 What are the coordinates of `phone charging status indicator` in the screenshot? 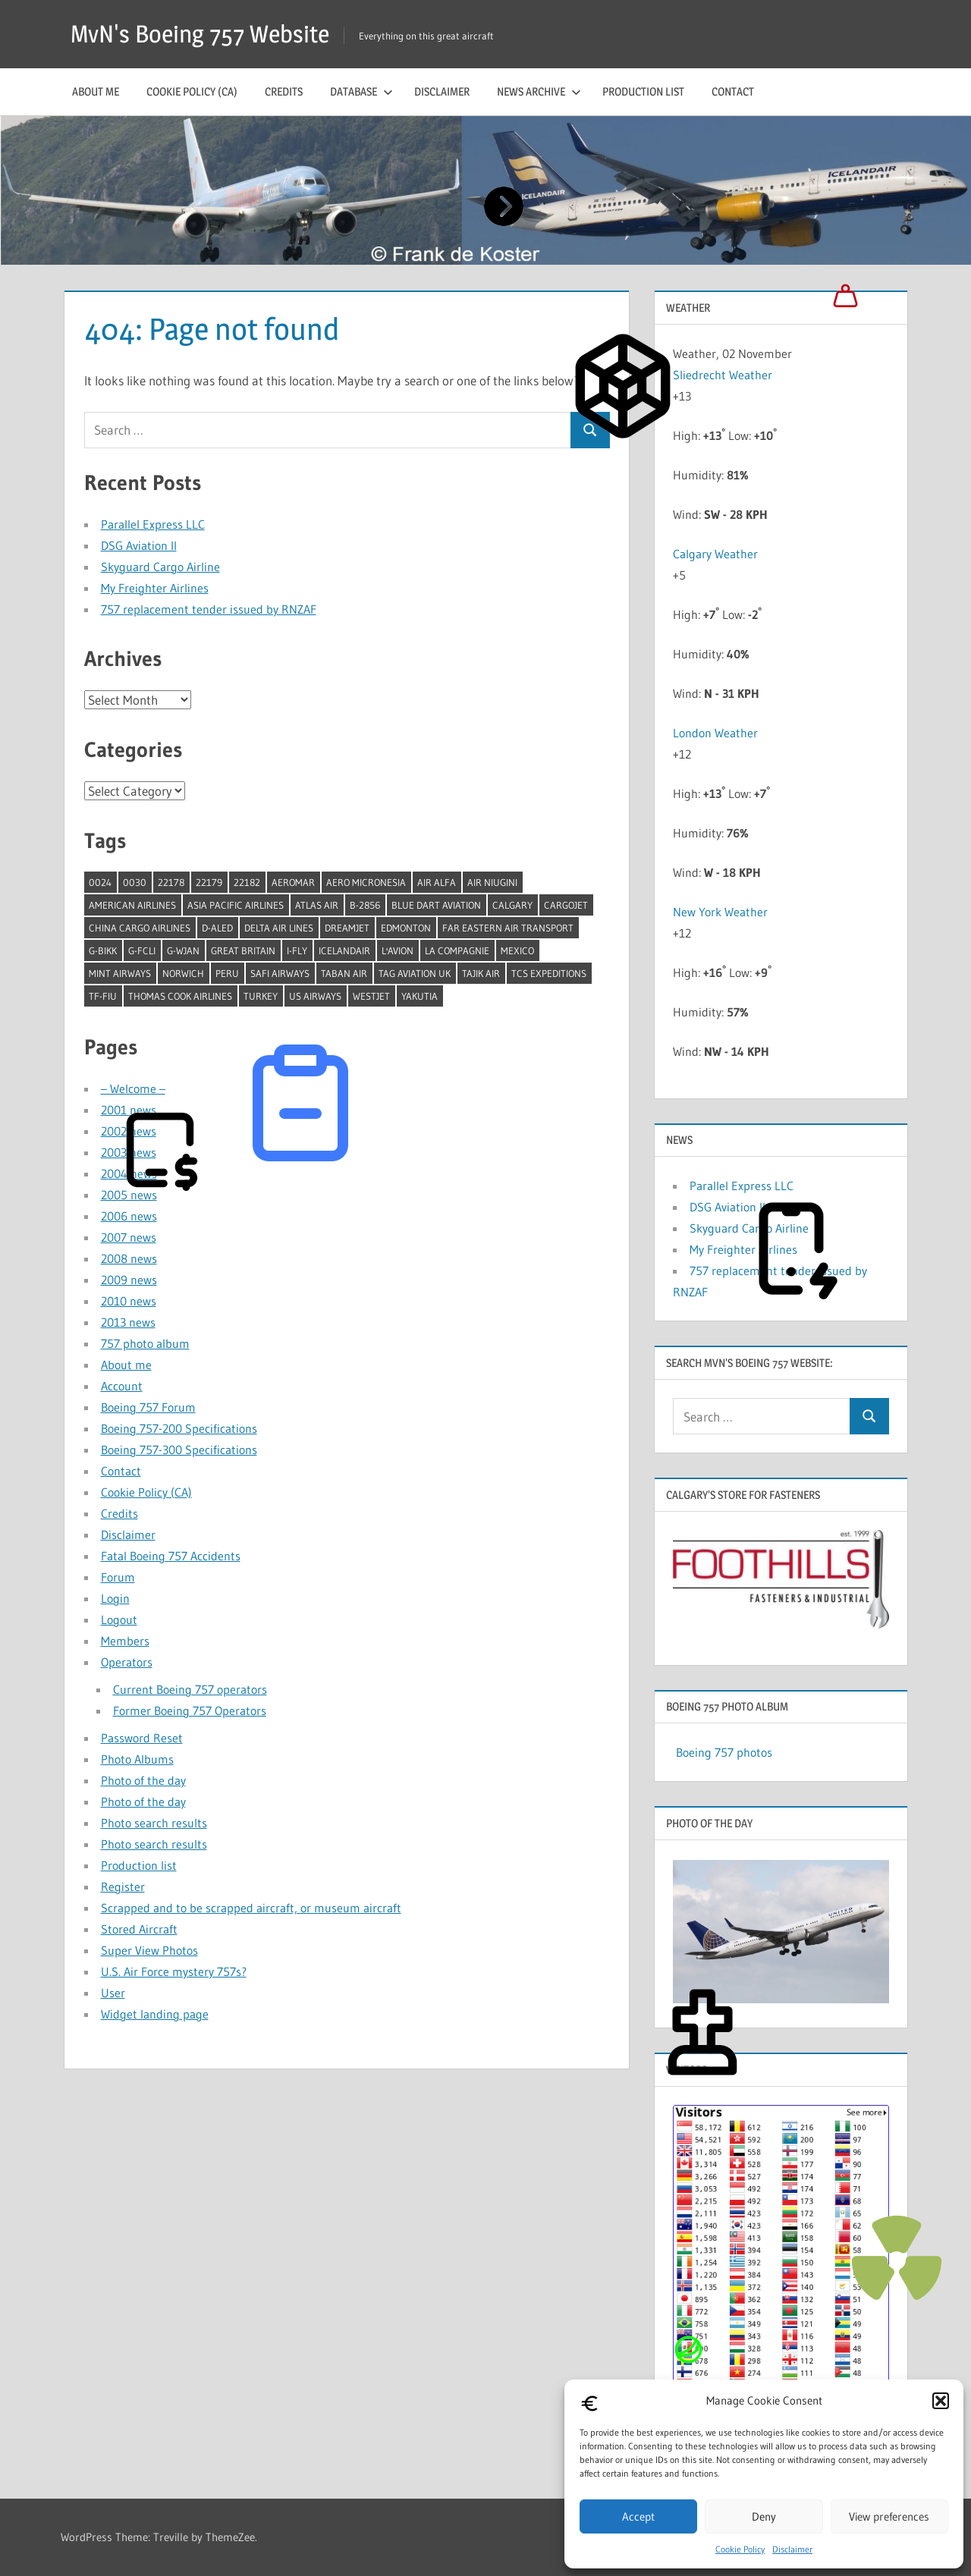 It's located at (791, 1249).